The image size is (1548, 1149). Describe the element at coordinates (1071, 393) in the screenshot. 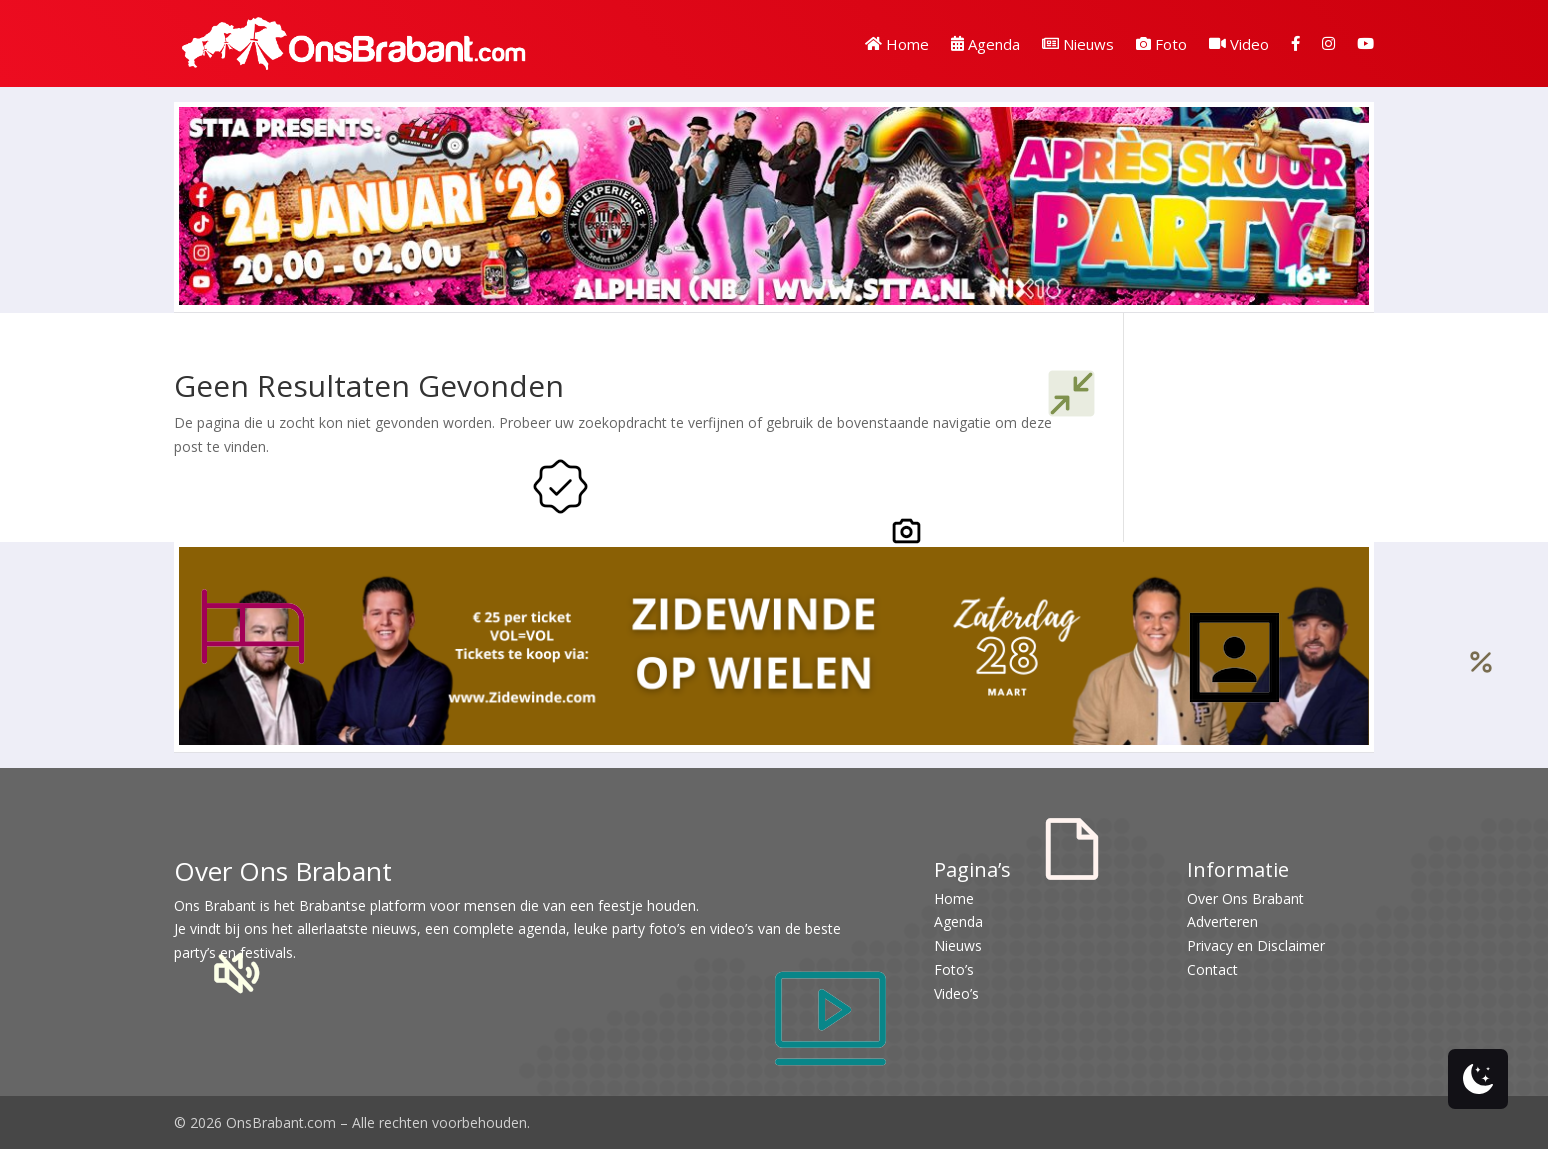

I see `minimize or collapse a window` at that location.